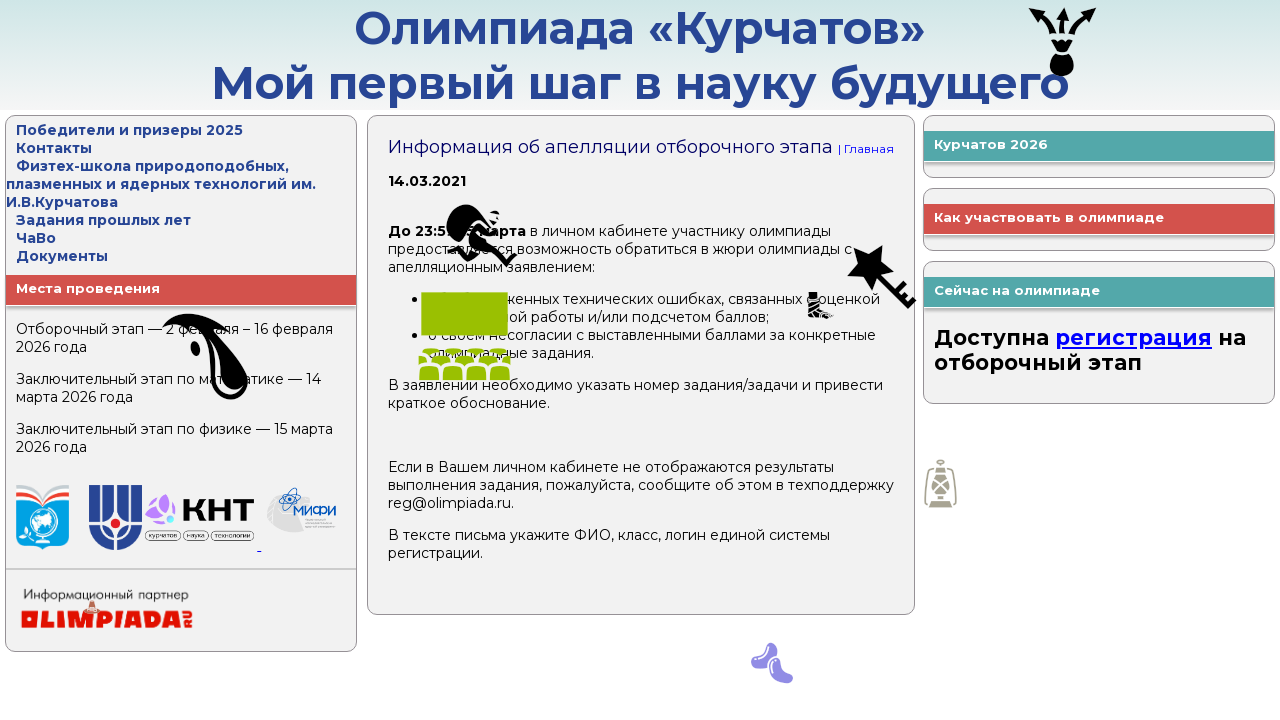  What do you see at coordinates (204, 357) in the screenshot?
I see `indicates a slime or liquid-based ability in a game` at bounding box center [204, 357].